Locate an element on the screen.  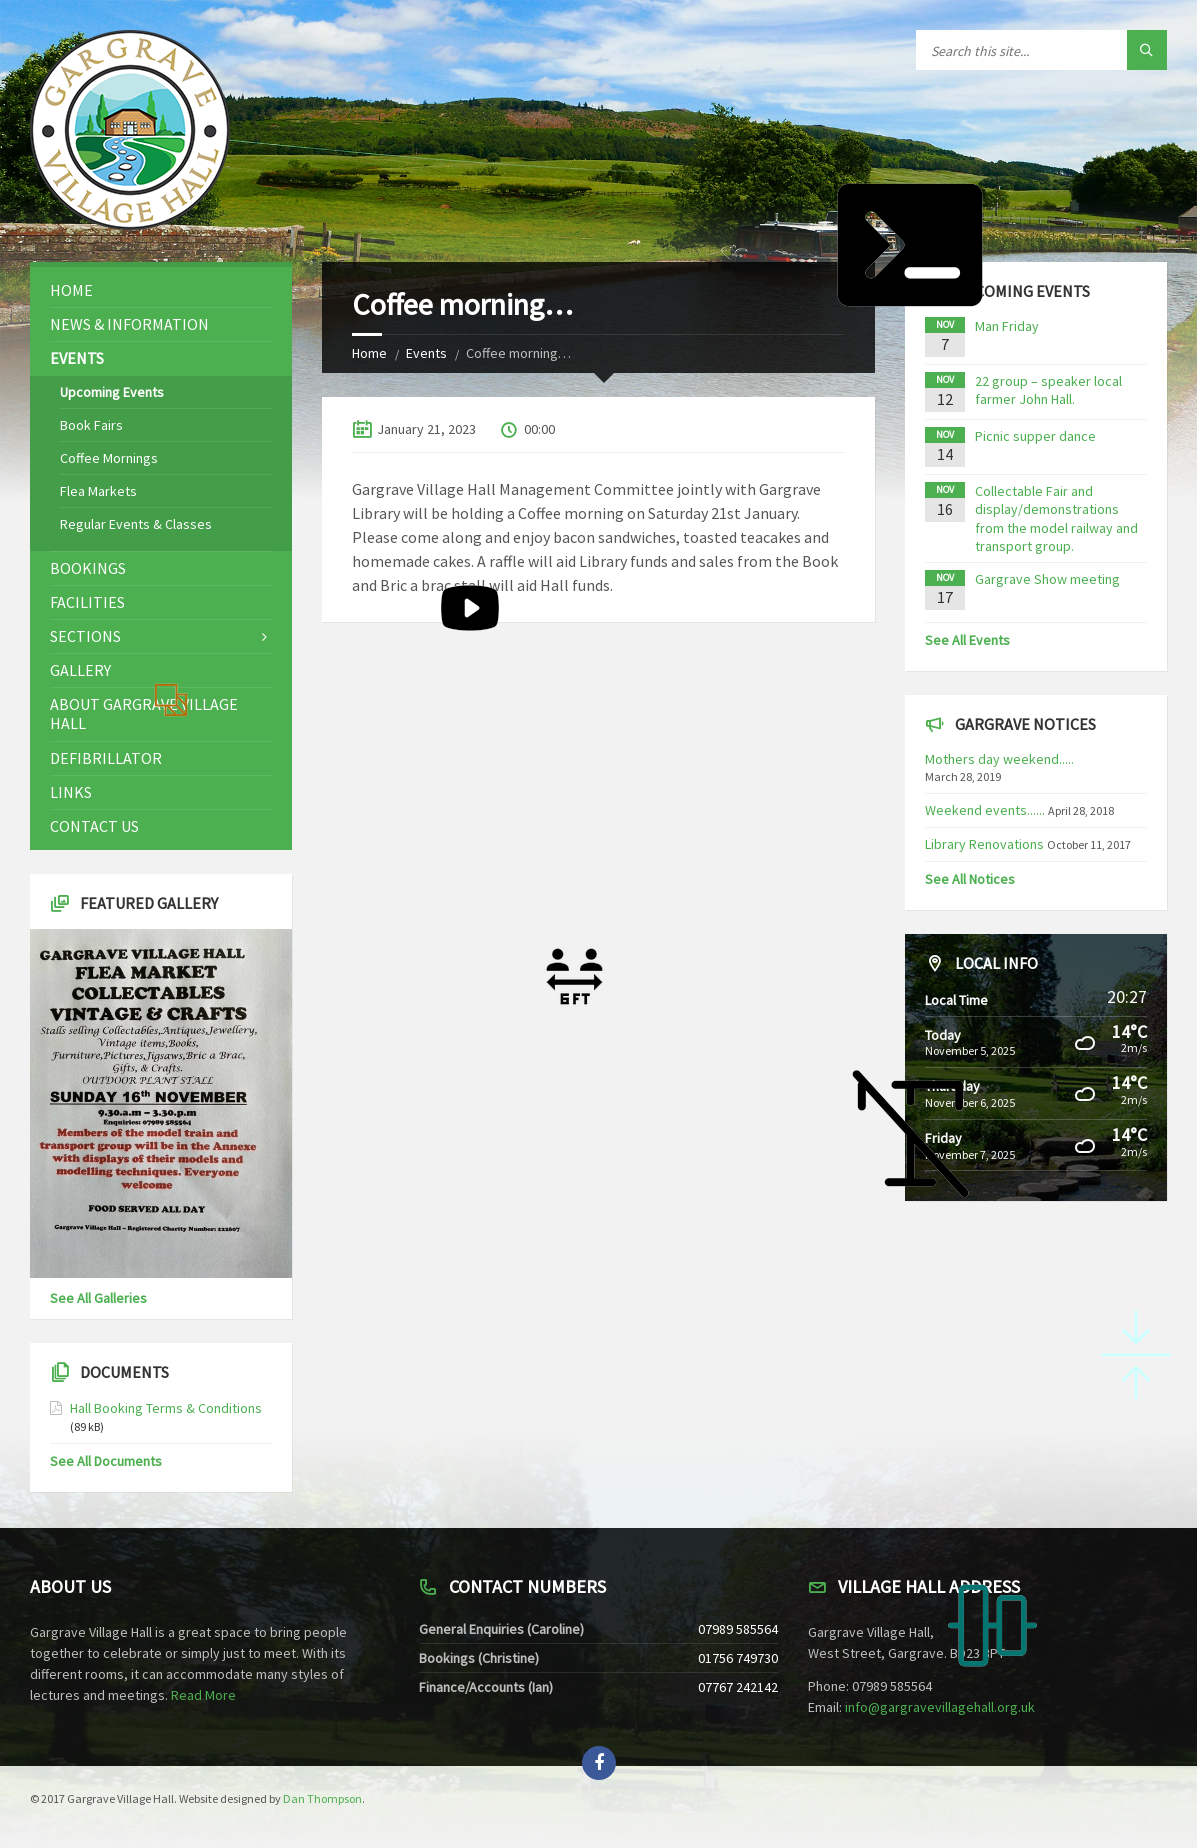
align selected objects to vertical center is located at coordinates (992, 1625).